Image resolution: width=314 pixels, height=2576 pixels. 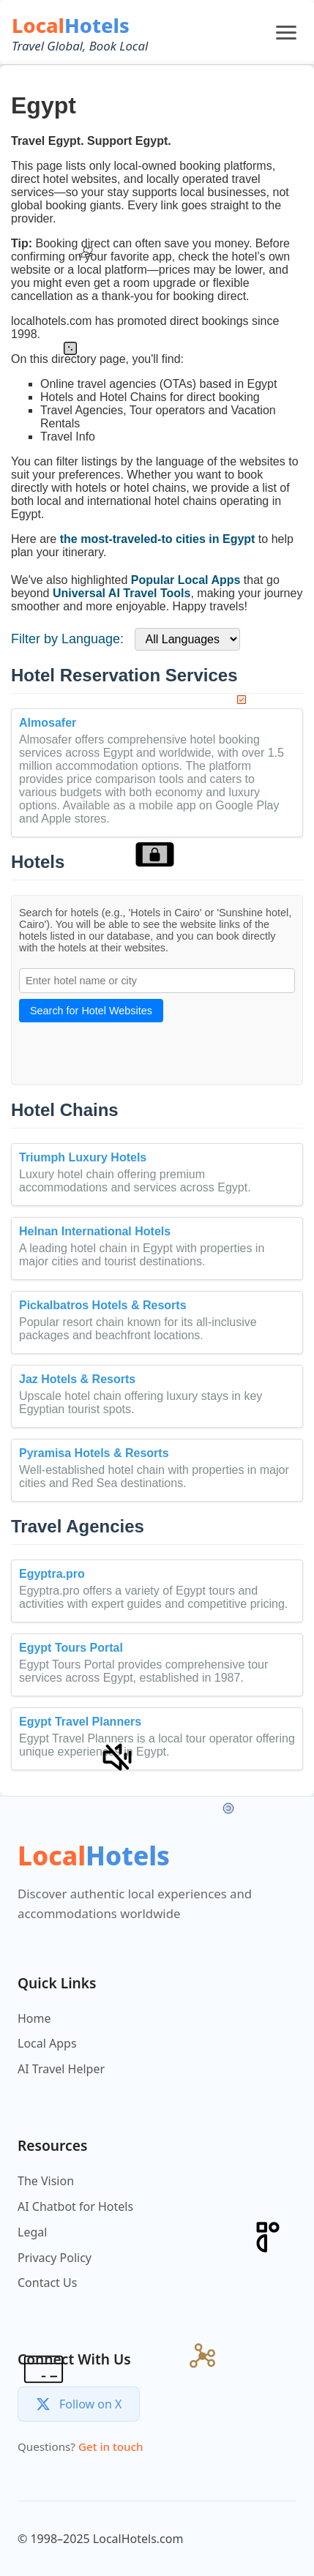 I want to click on mute audio, so click(x=116, y=1757).